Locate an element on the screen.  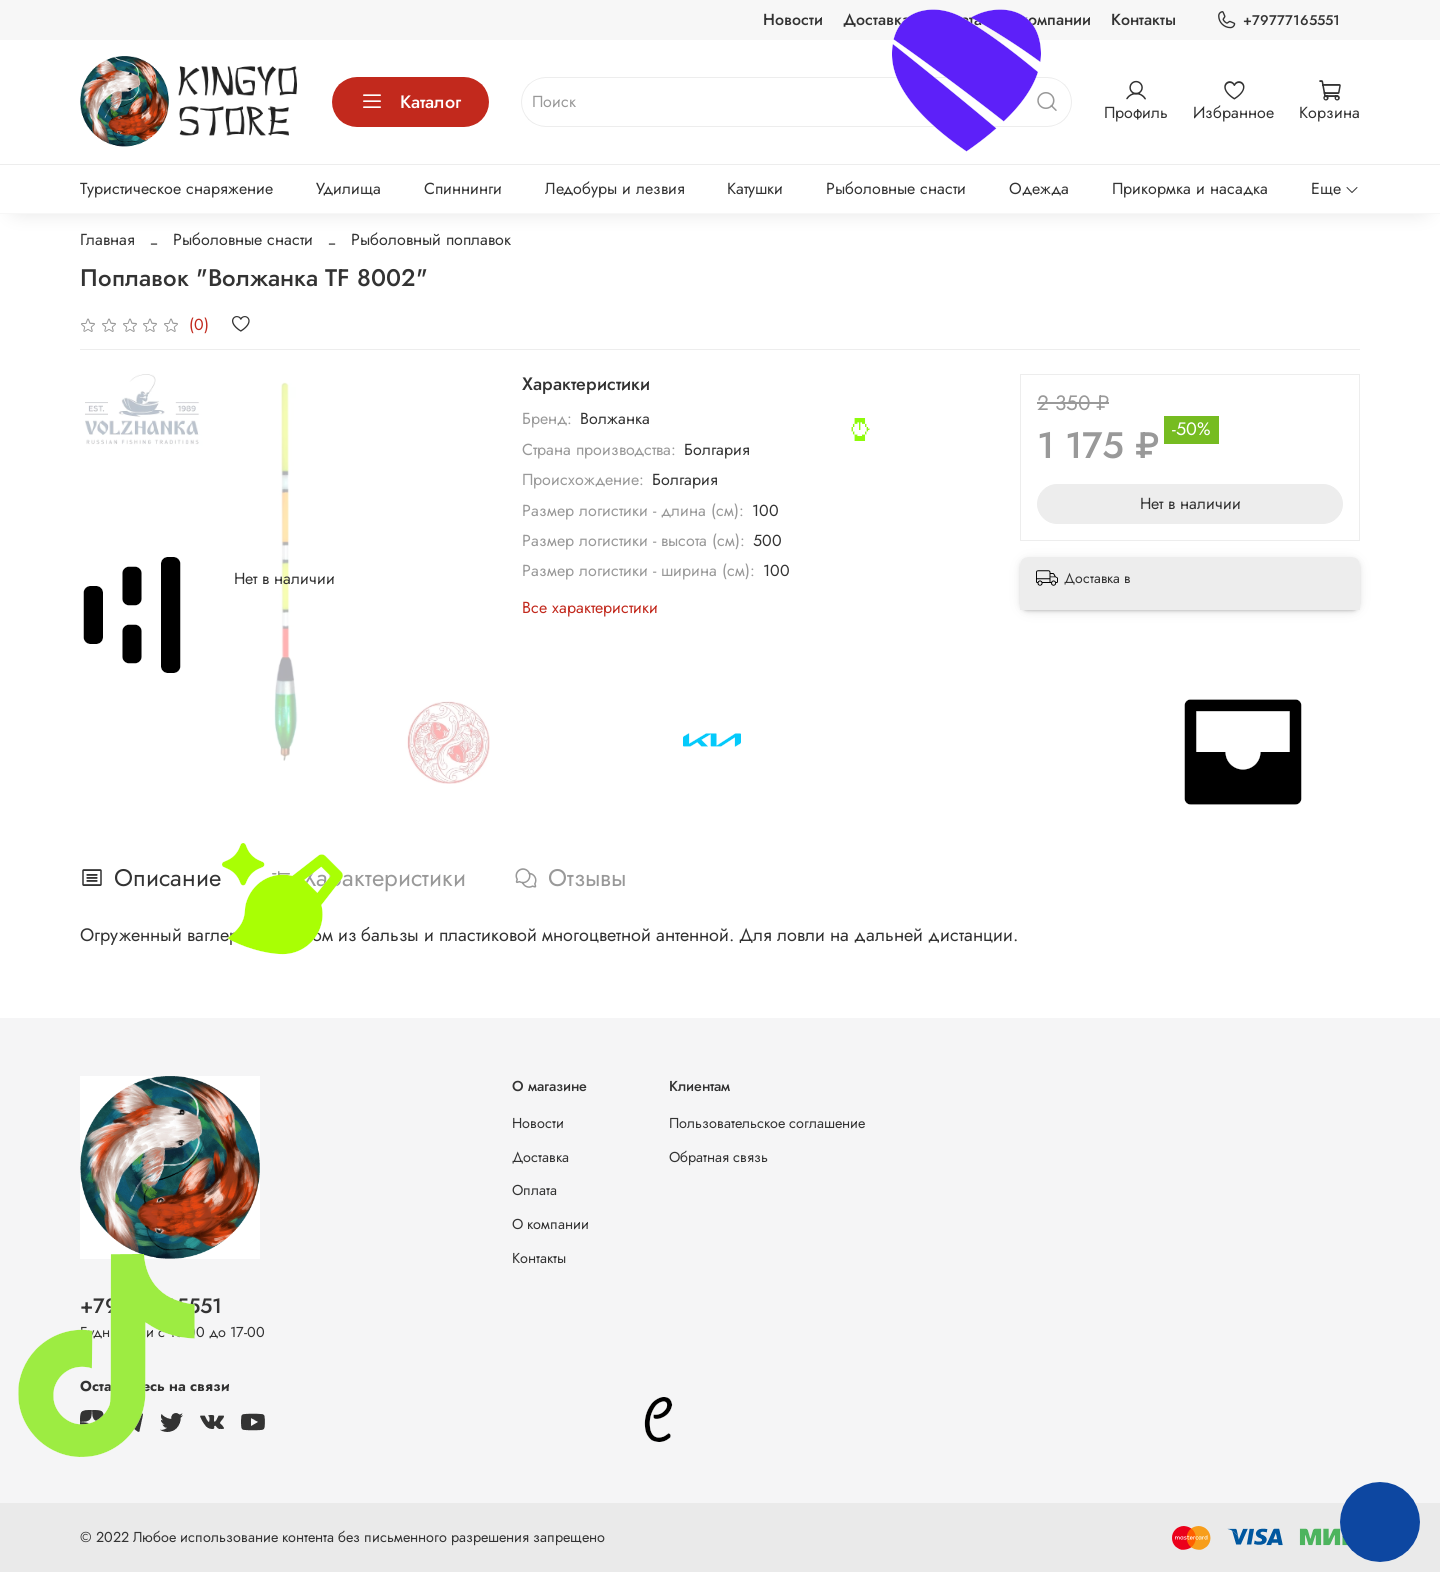
open the Southwest Airlines app is located at coordinates (966, 80).